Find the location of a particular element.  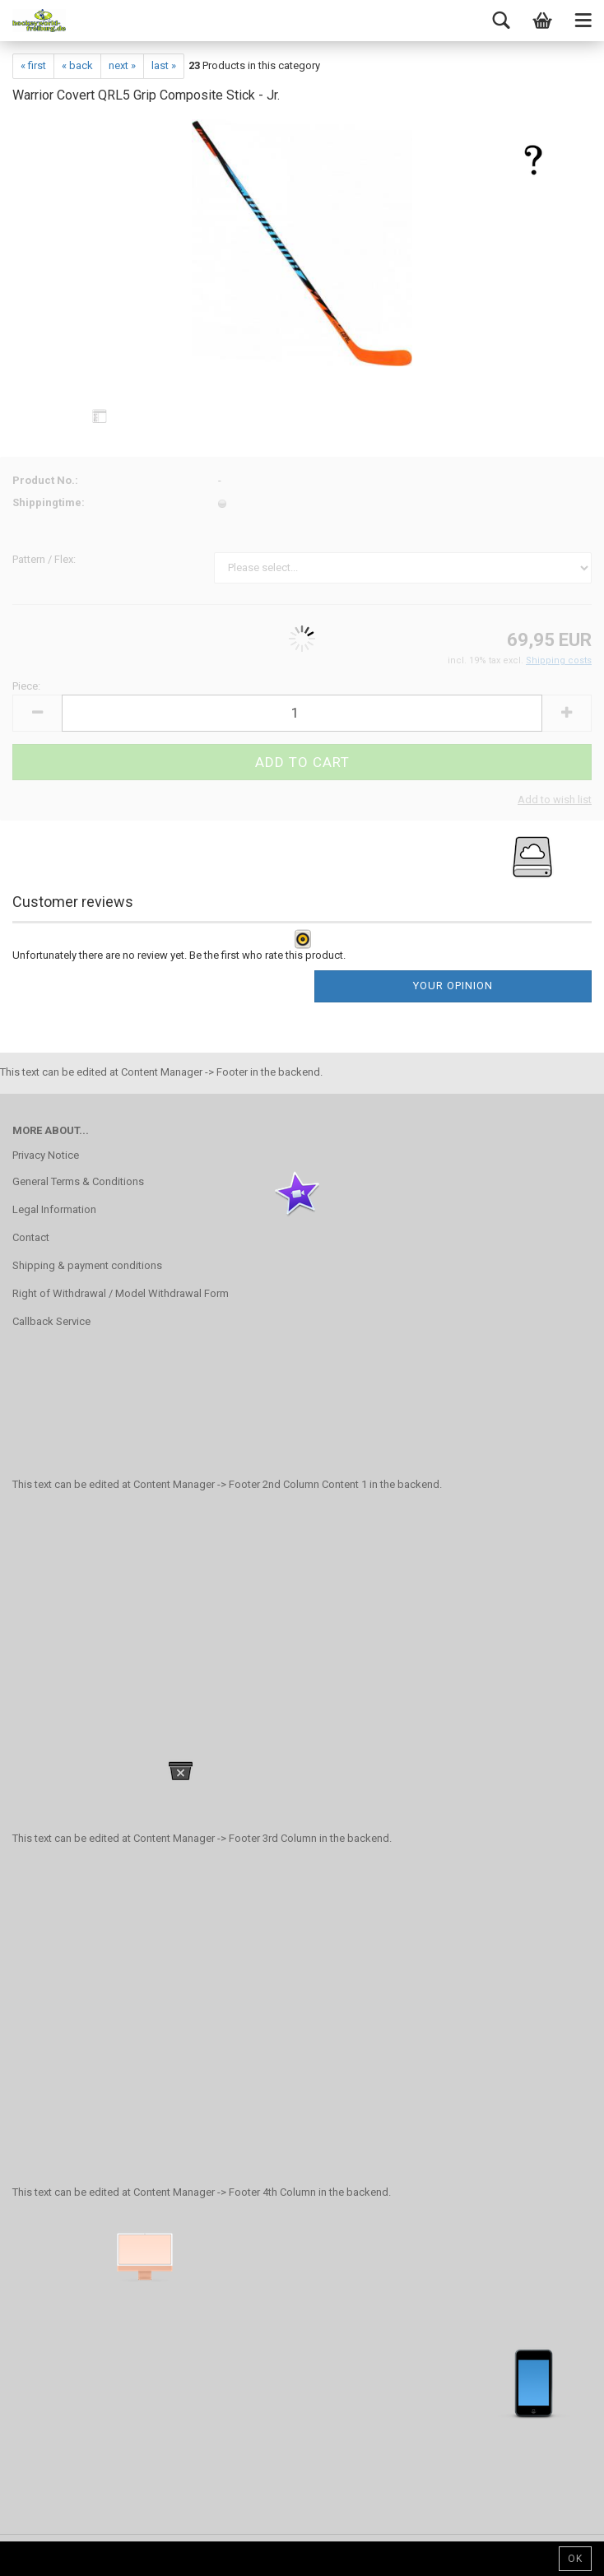

access iCloud drive storage is located at coordinates (532, 858).